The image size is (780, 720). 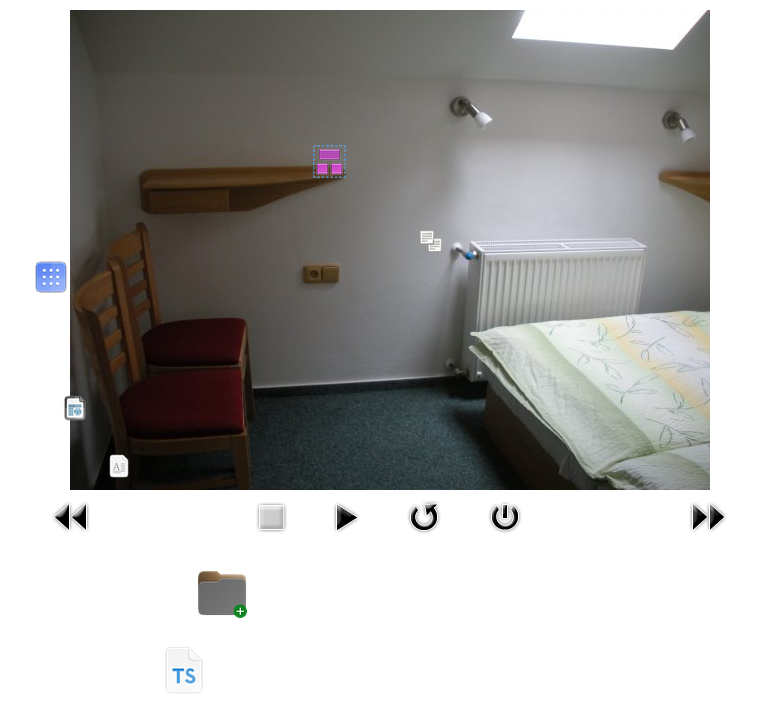 What do you see at coordinates (75, 408) in the screenshot?
I see `a libreoffice web document file` at bounding box center [75, 408].